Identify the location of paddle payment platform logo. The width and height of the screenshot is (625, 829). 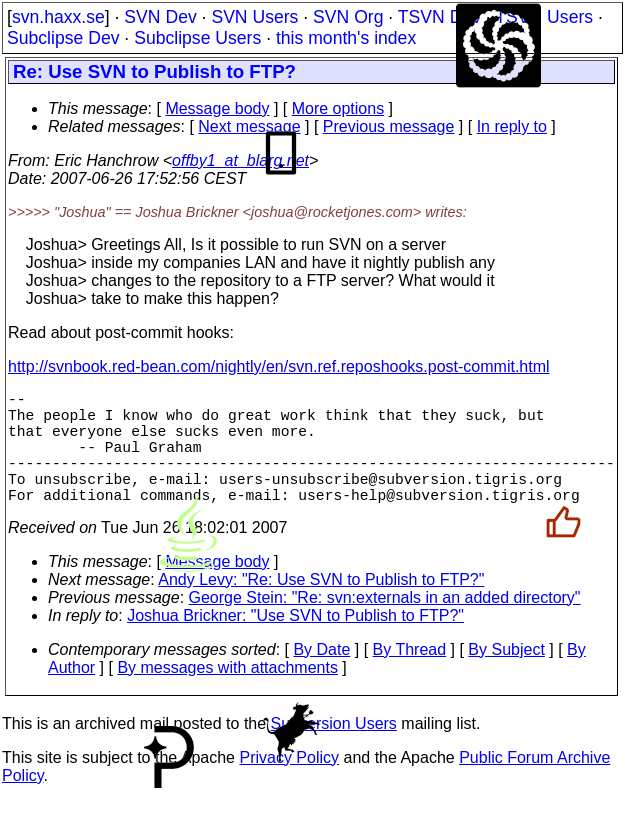
(169, 757).